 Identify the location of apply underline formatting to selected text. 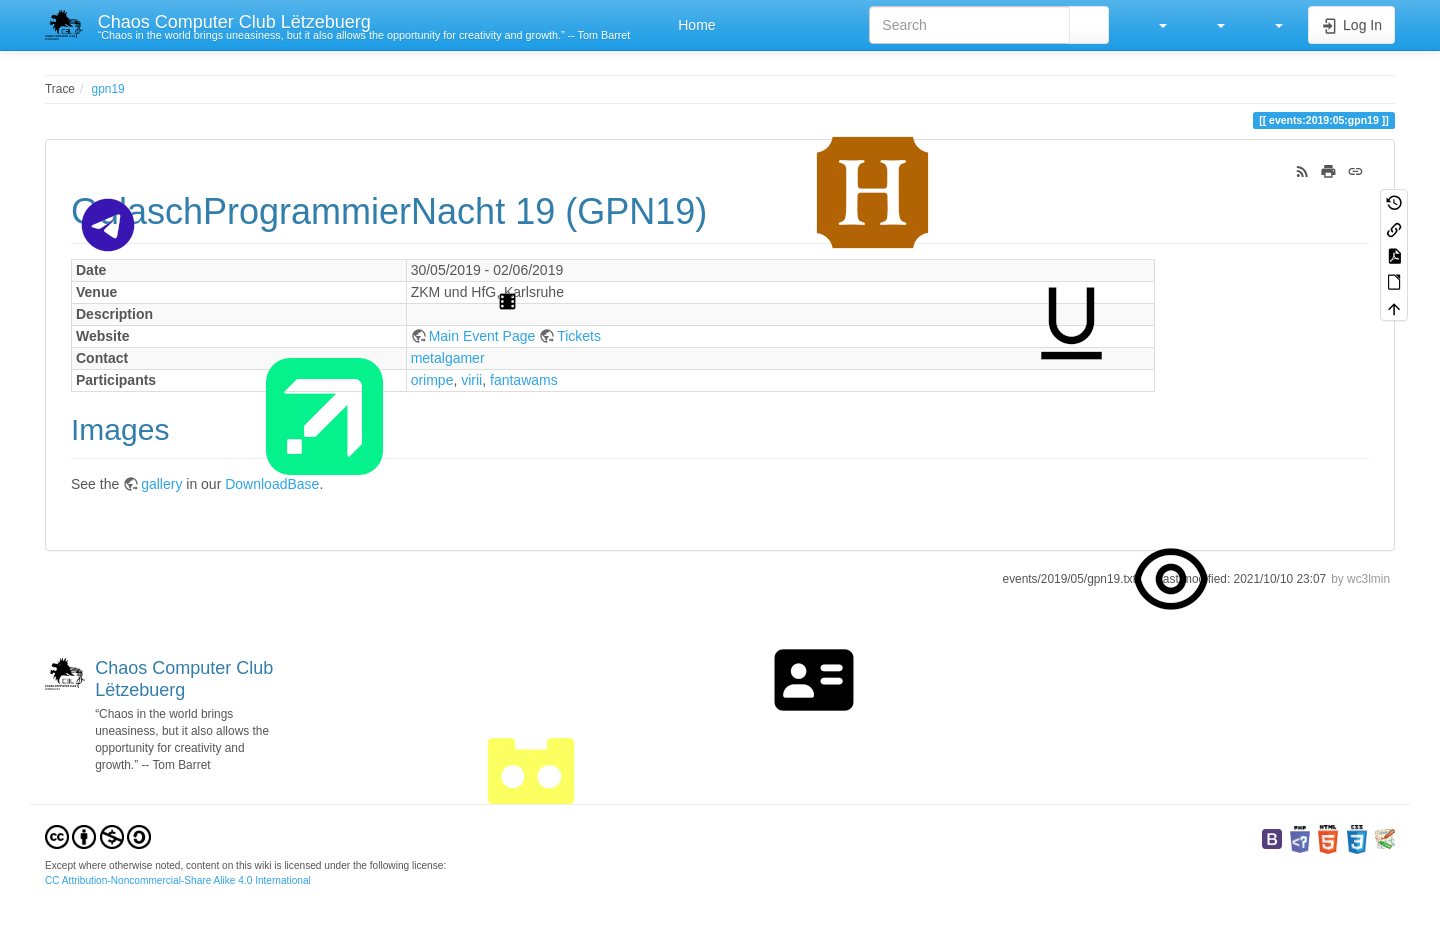
(1071, 321).